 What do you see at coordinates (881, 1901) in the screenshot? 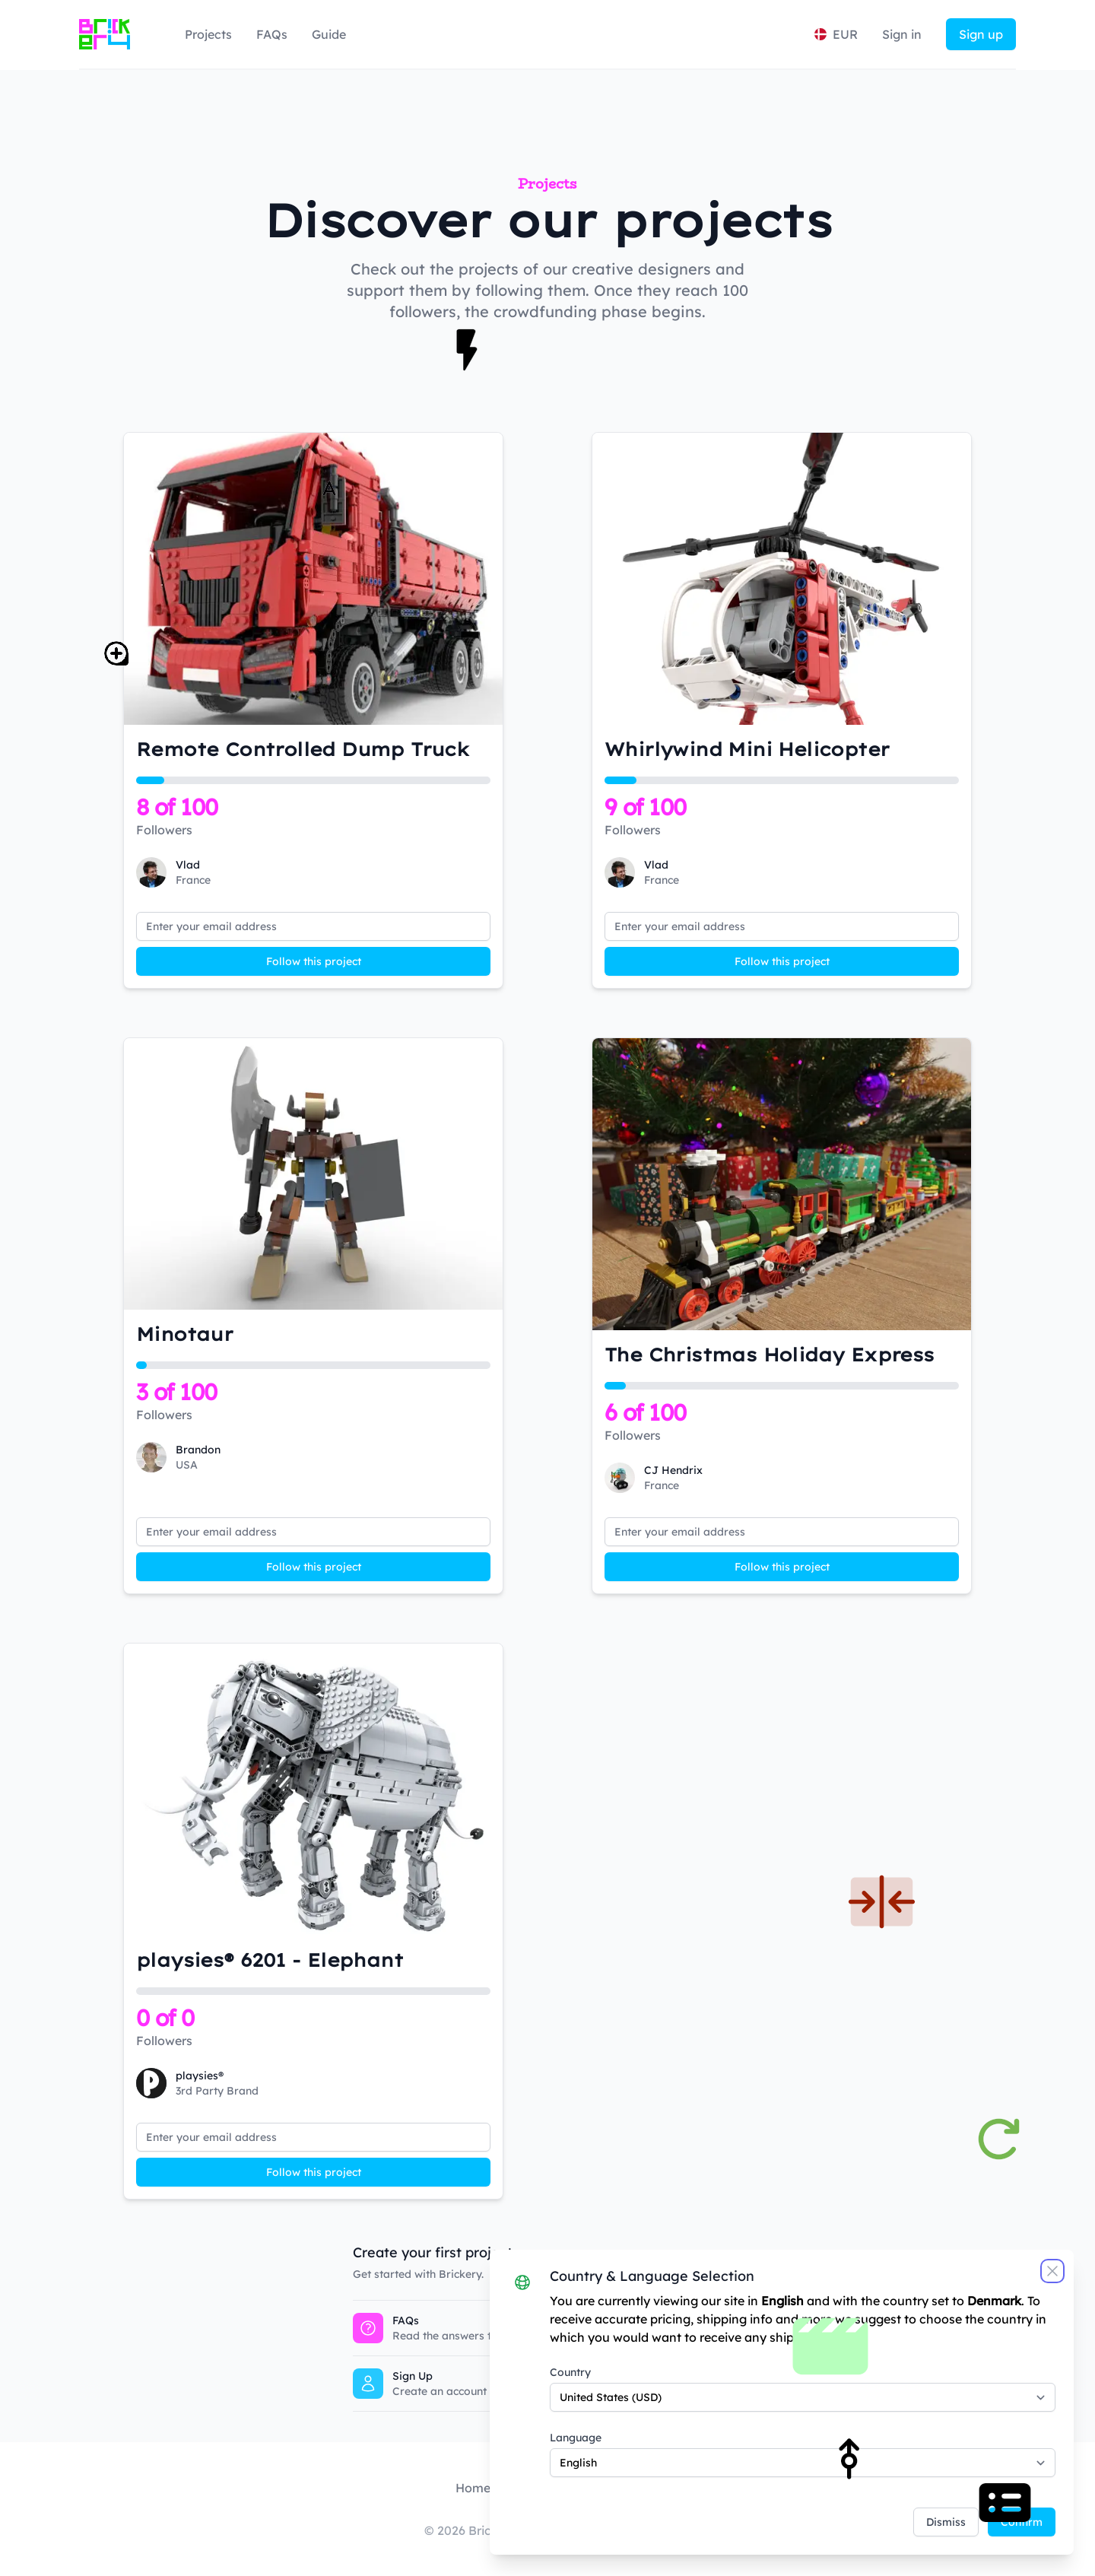
I see `collapse or minimize a panel horizontally` at bounding box center [881, 1901].